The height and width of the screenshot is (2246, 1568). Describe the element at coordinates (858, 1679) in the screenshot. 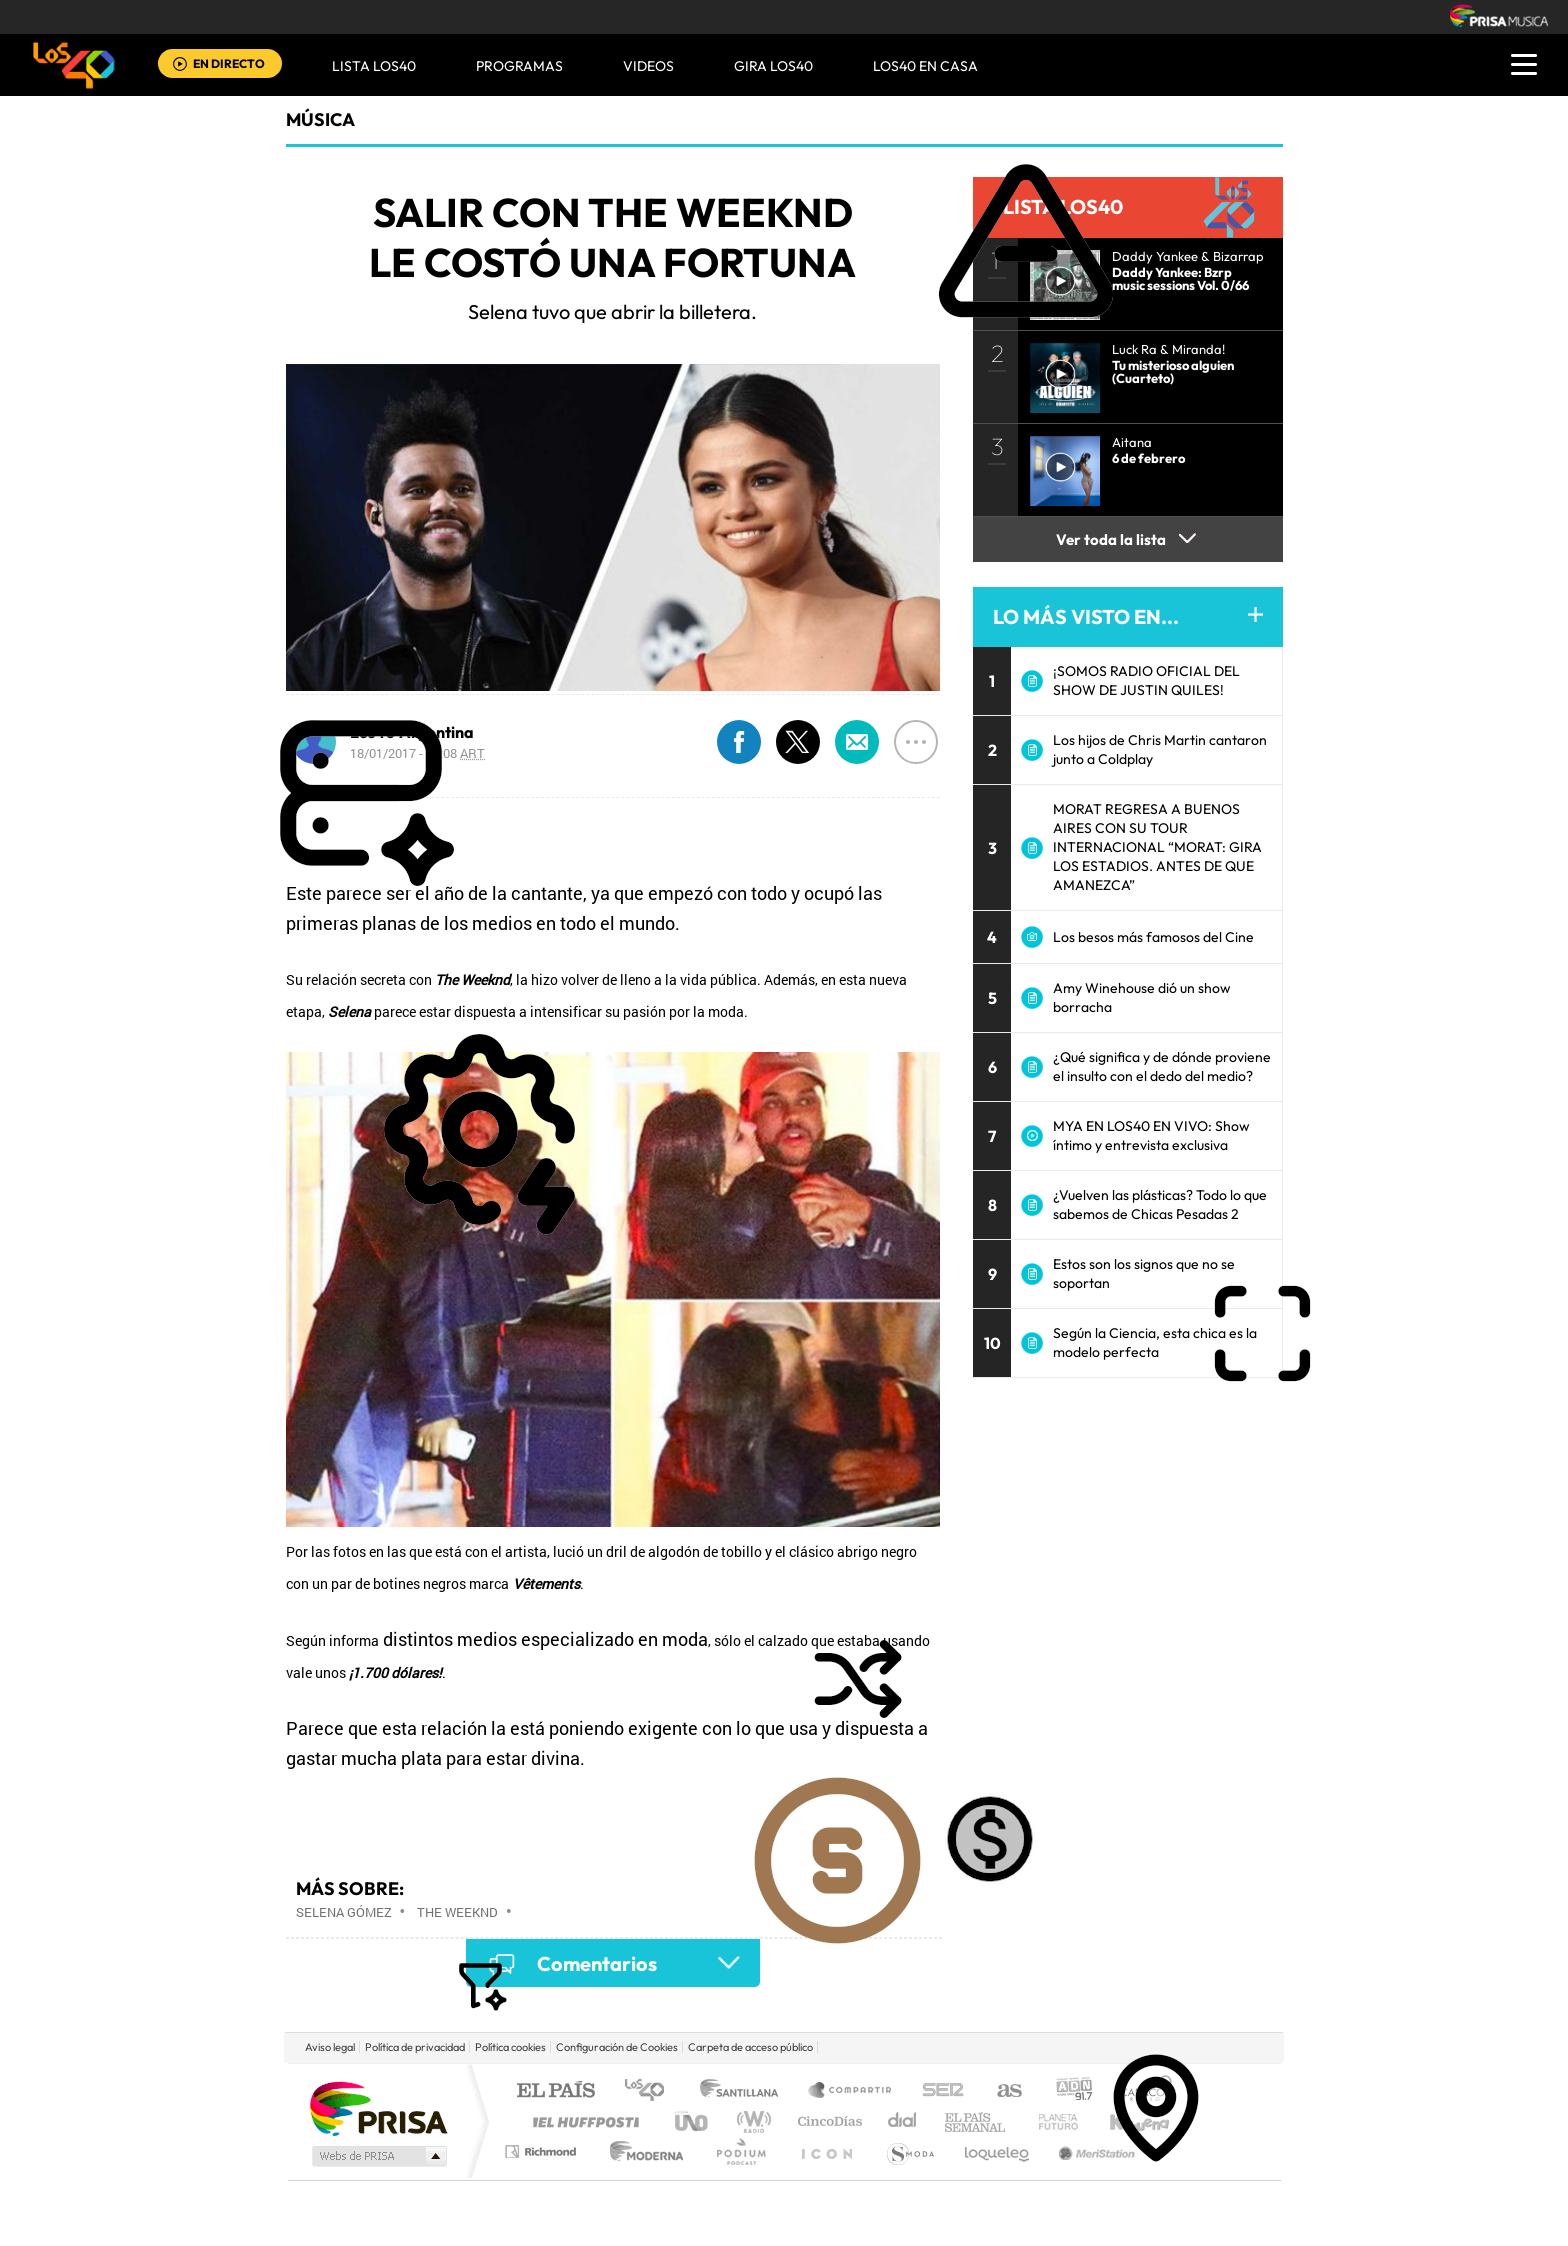

I see `shuffle or randomize content` at that location.